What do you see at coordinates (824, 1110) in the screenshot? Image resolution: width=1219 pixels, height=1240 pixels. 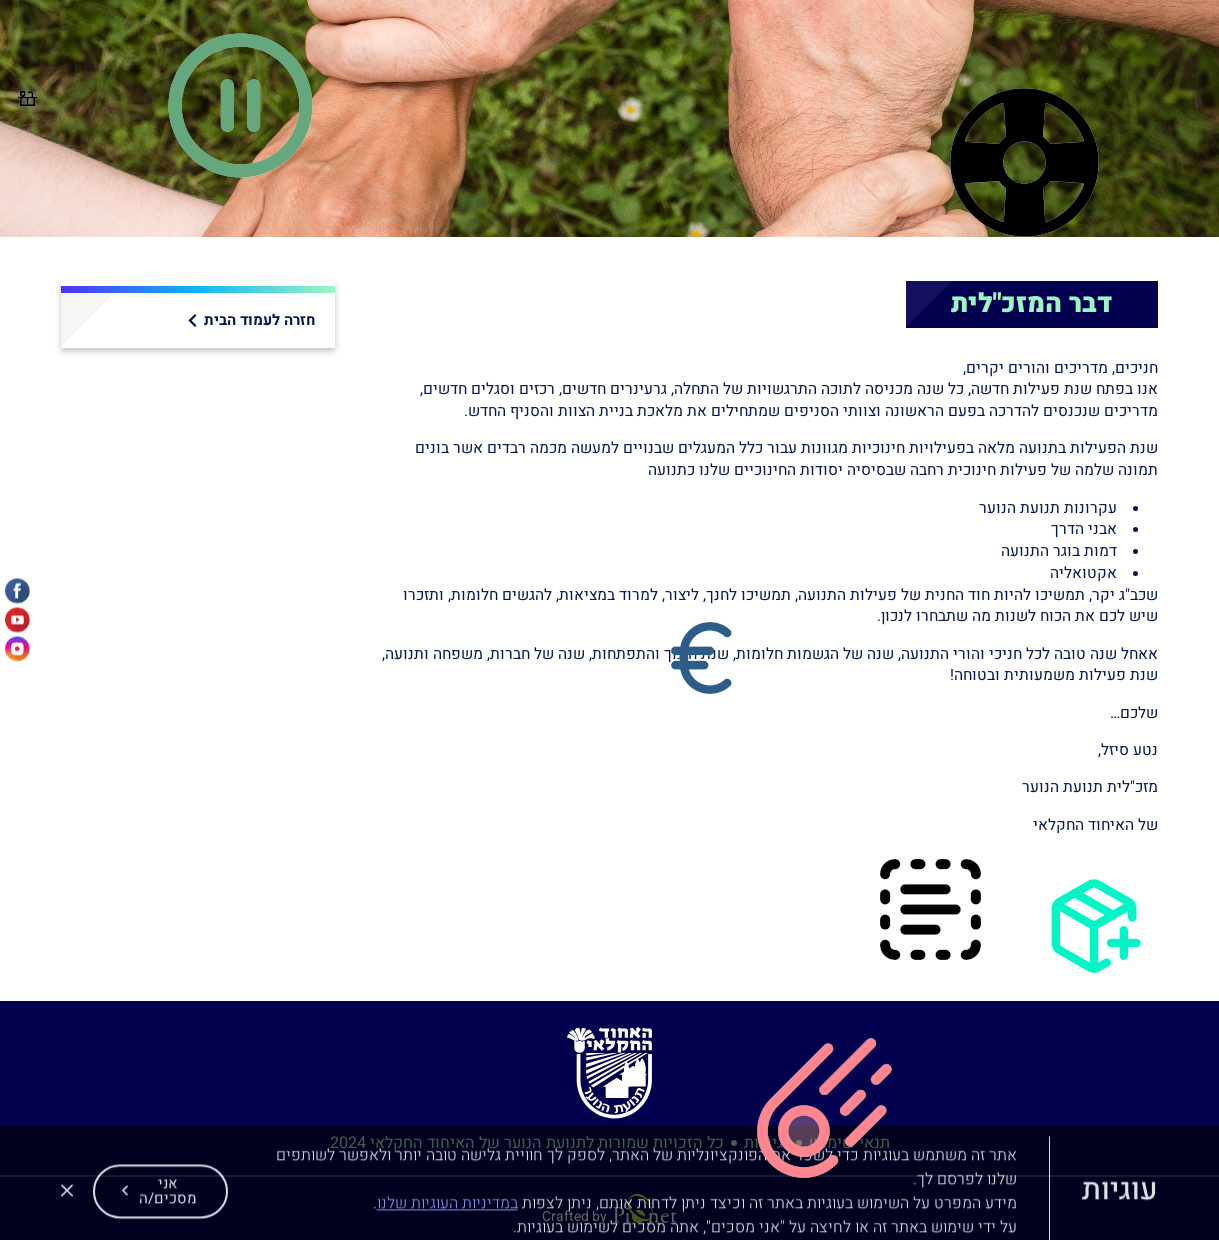 I see `indicates a meteor or space-related feature` at bounding box center [824, 1110].